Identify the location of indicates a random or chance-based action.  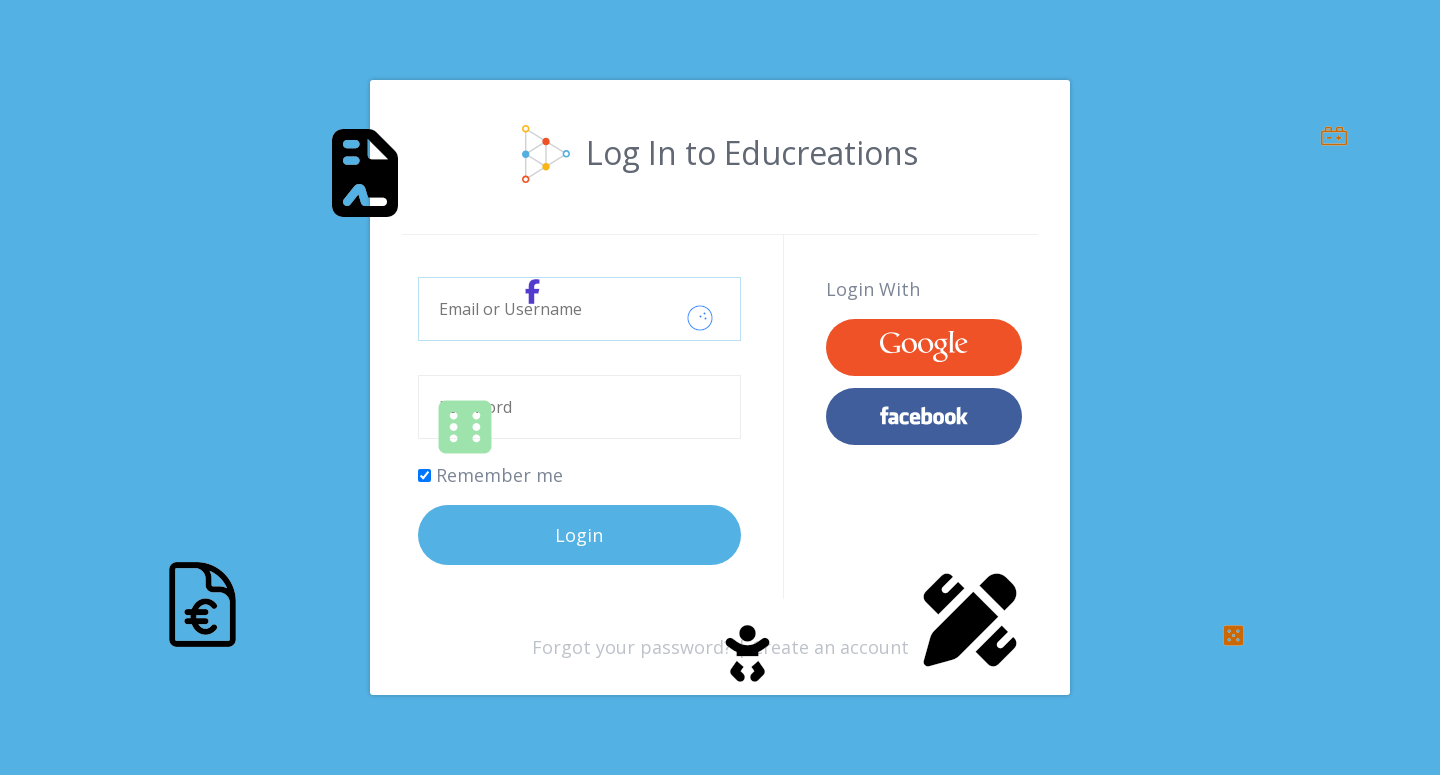
(1233, 635).